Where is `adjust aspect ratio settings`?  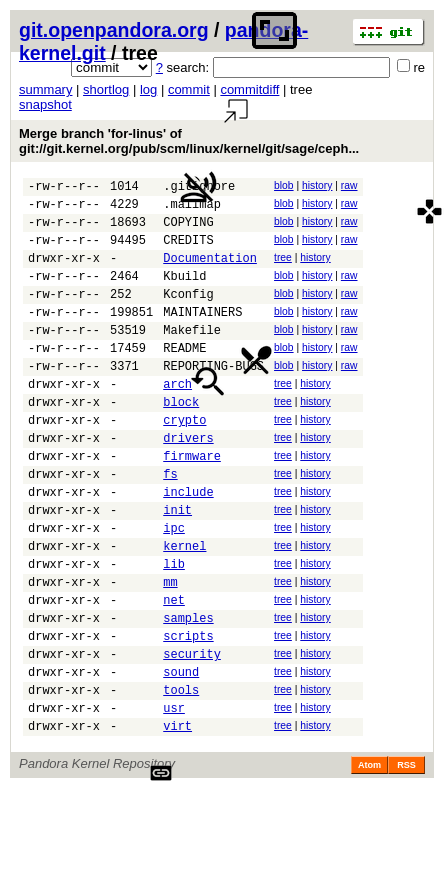
adjust aspect ratio settings is located at coordinates (274, 30).